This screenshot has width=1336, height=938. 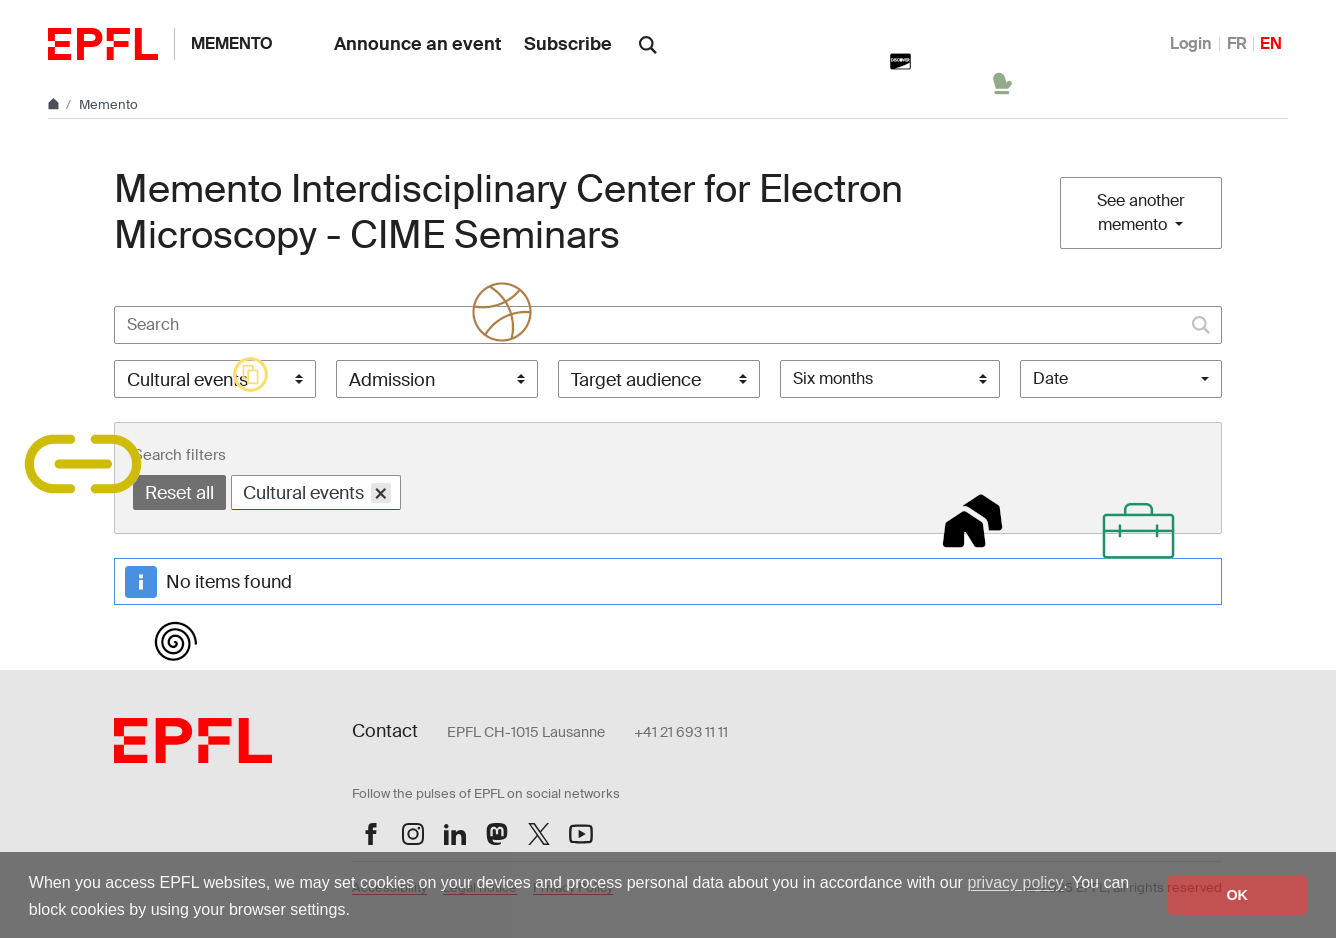 What do you see at coordinates (900, 61) in the screenshot?
I see `pay with Discover card` at bounding box center [900, 61].